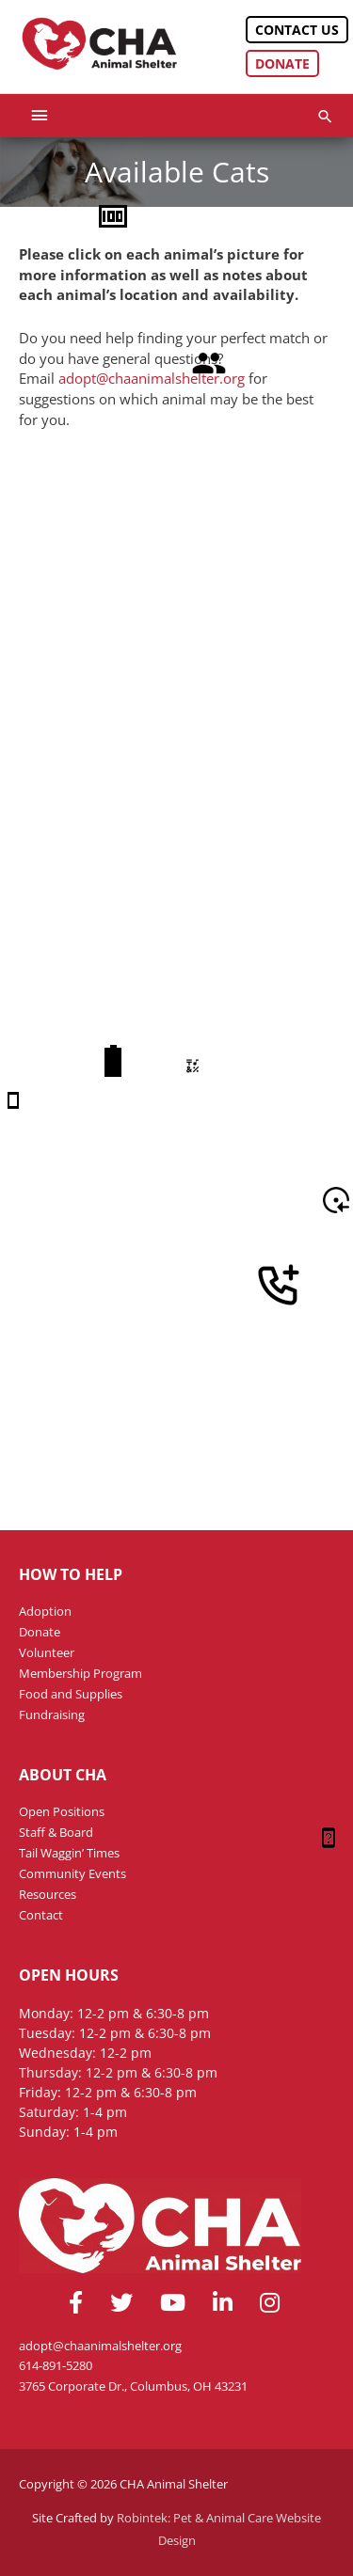 This screenshot has height=2576, width=353. I want to click on view currency or money-related information, so click(113, 216).